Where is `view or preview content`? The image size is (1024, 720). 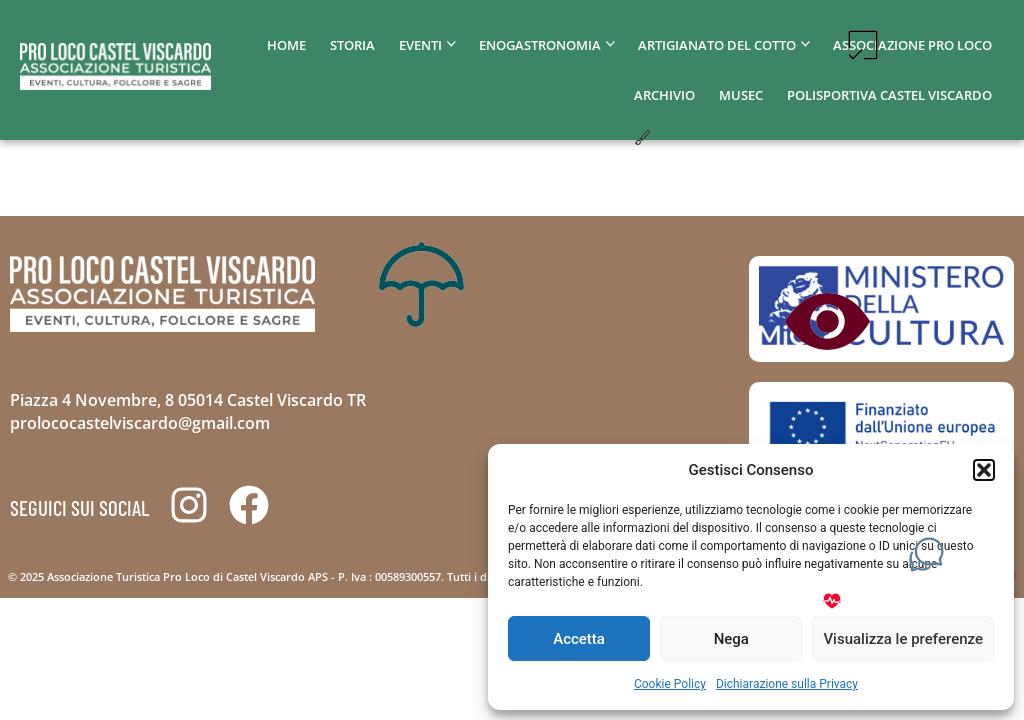
view or preview content is located at coordinates (827, 321).